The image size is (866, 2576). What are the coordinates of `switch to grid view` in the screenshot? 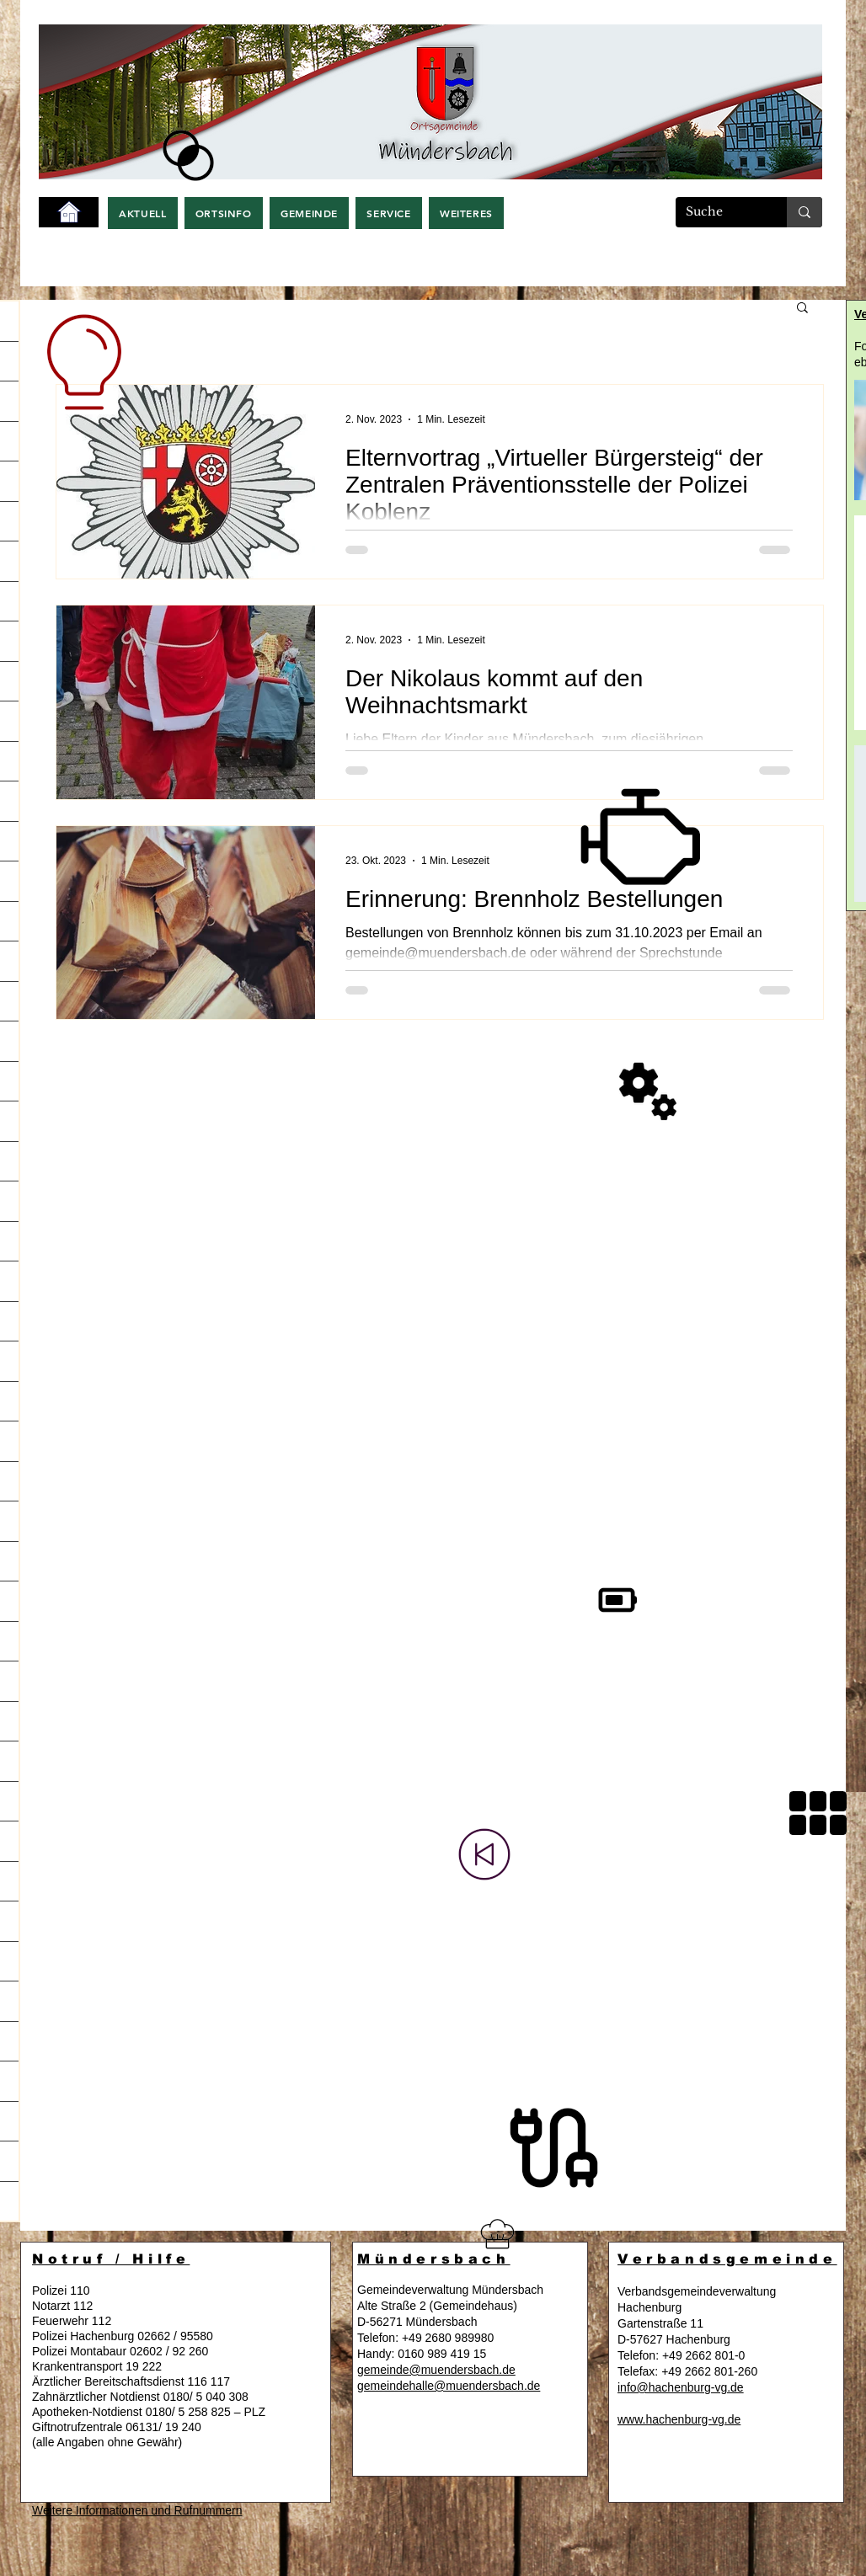 It's located at (816, 1815).